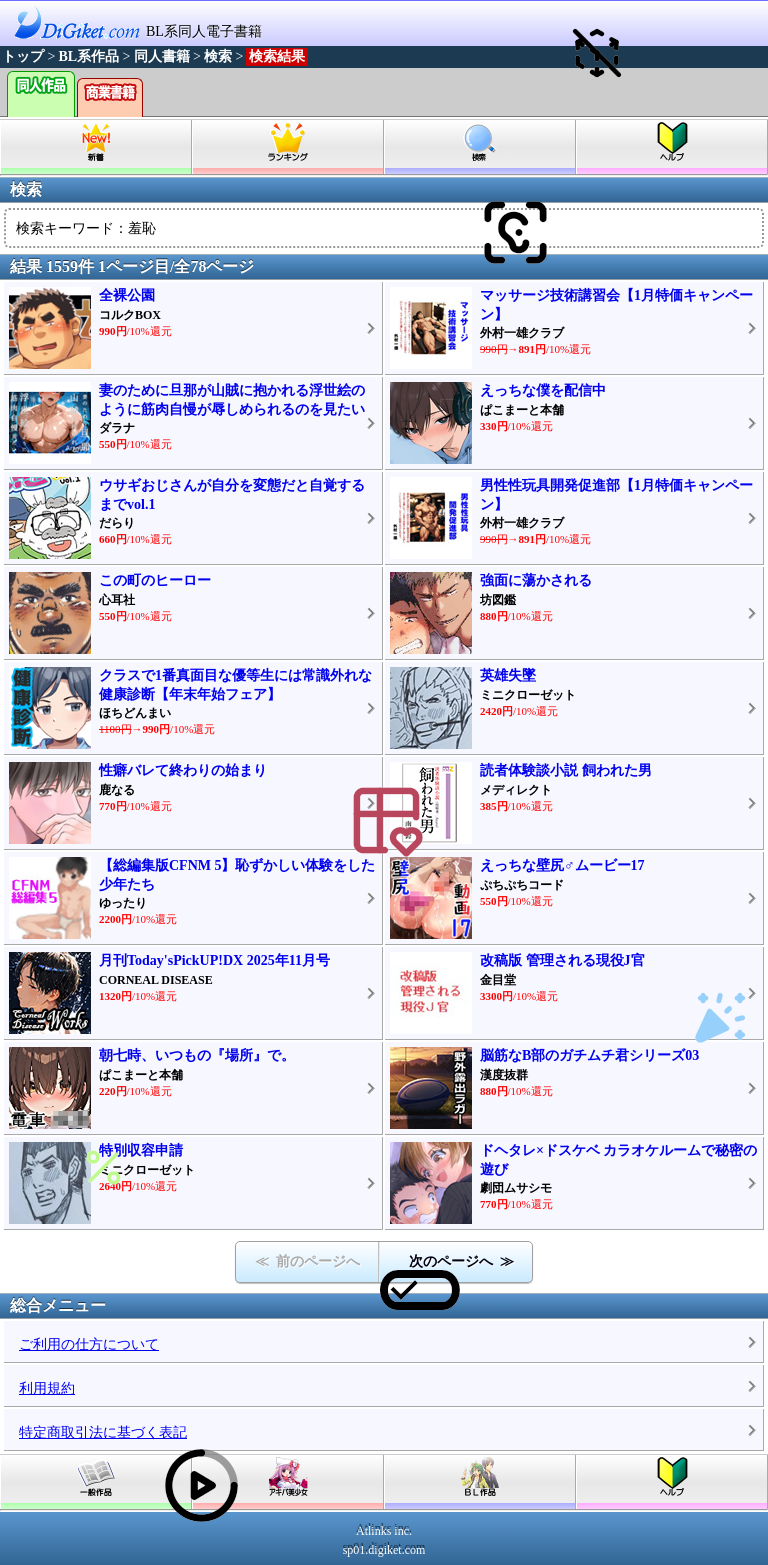 Image resolution: width=768 pixels, height=1565 pixels. I want to click on open Parsinta video learning platform, so click(201, 1485).